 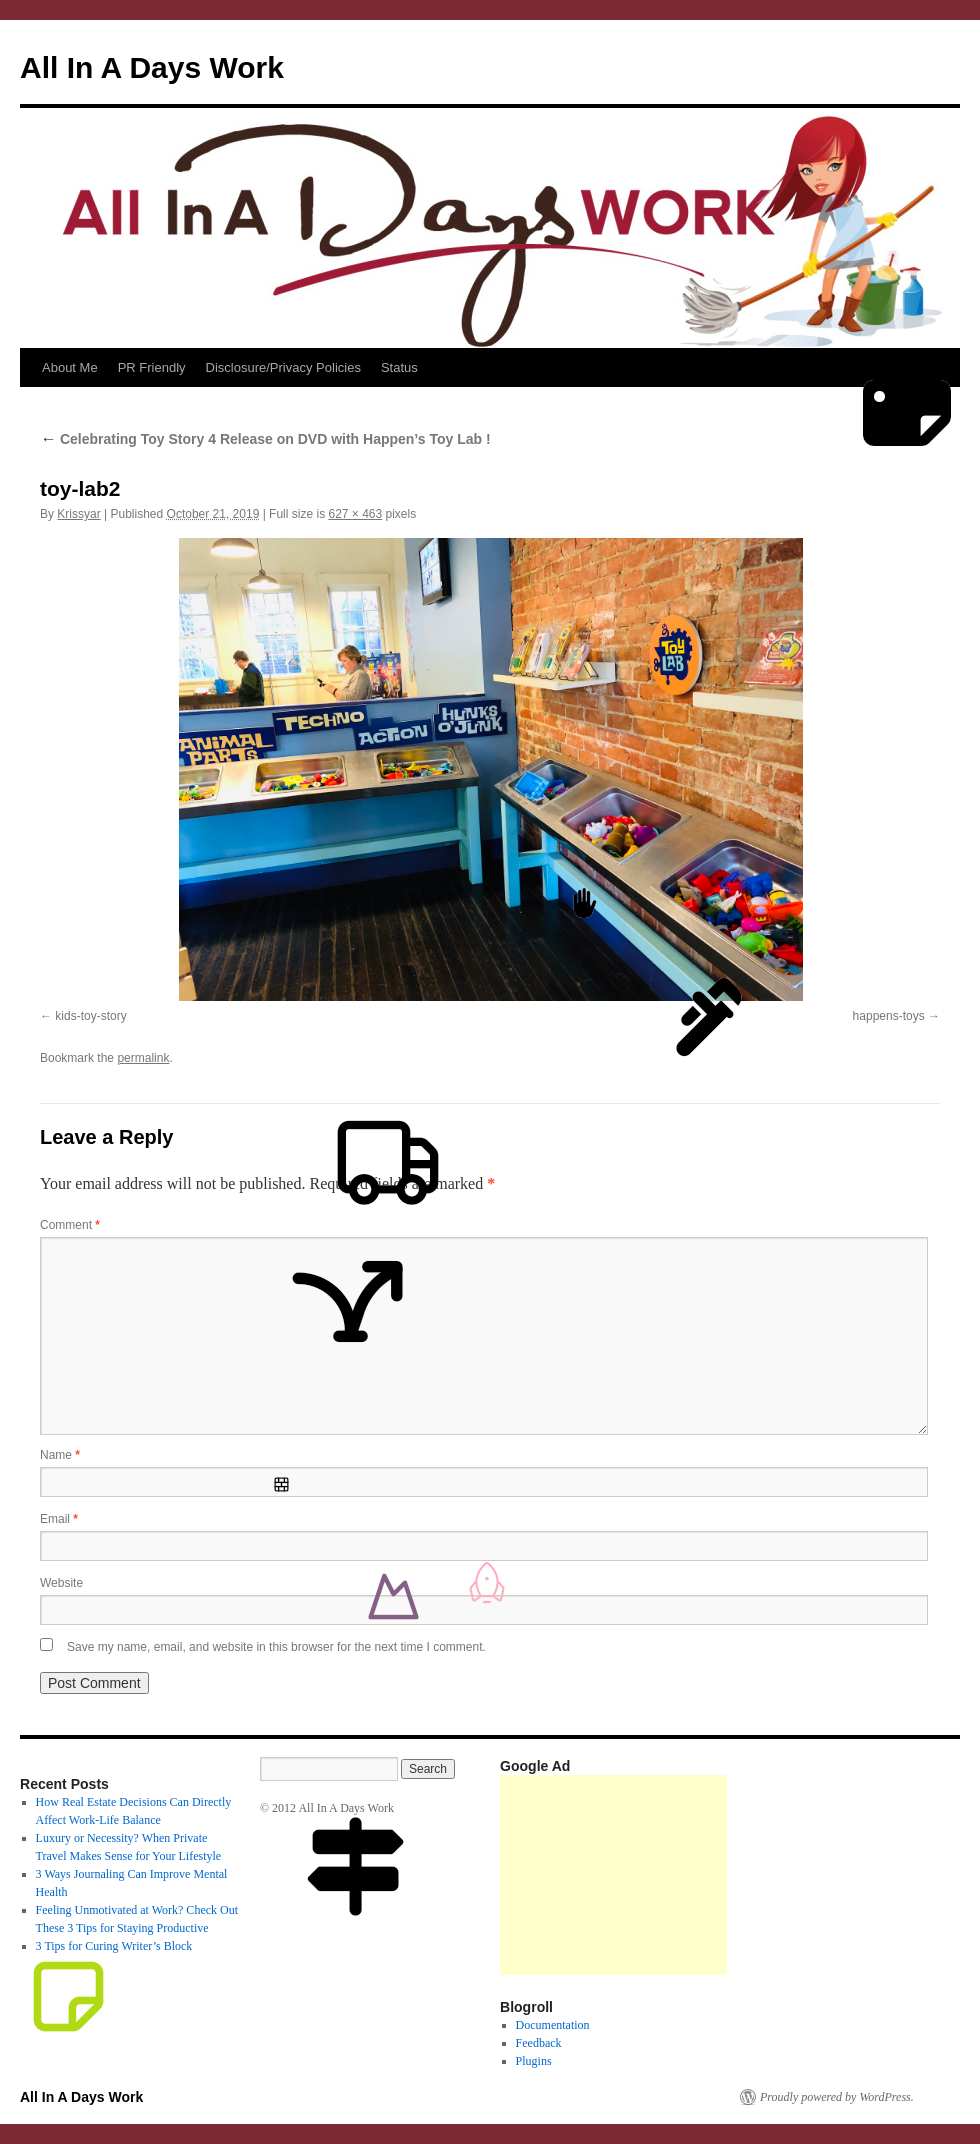 What do you see at coordinates (709, 1017) in the screenshot?
I see `access plumbing services` at bounding box center [709, 1017].